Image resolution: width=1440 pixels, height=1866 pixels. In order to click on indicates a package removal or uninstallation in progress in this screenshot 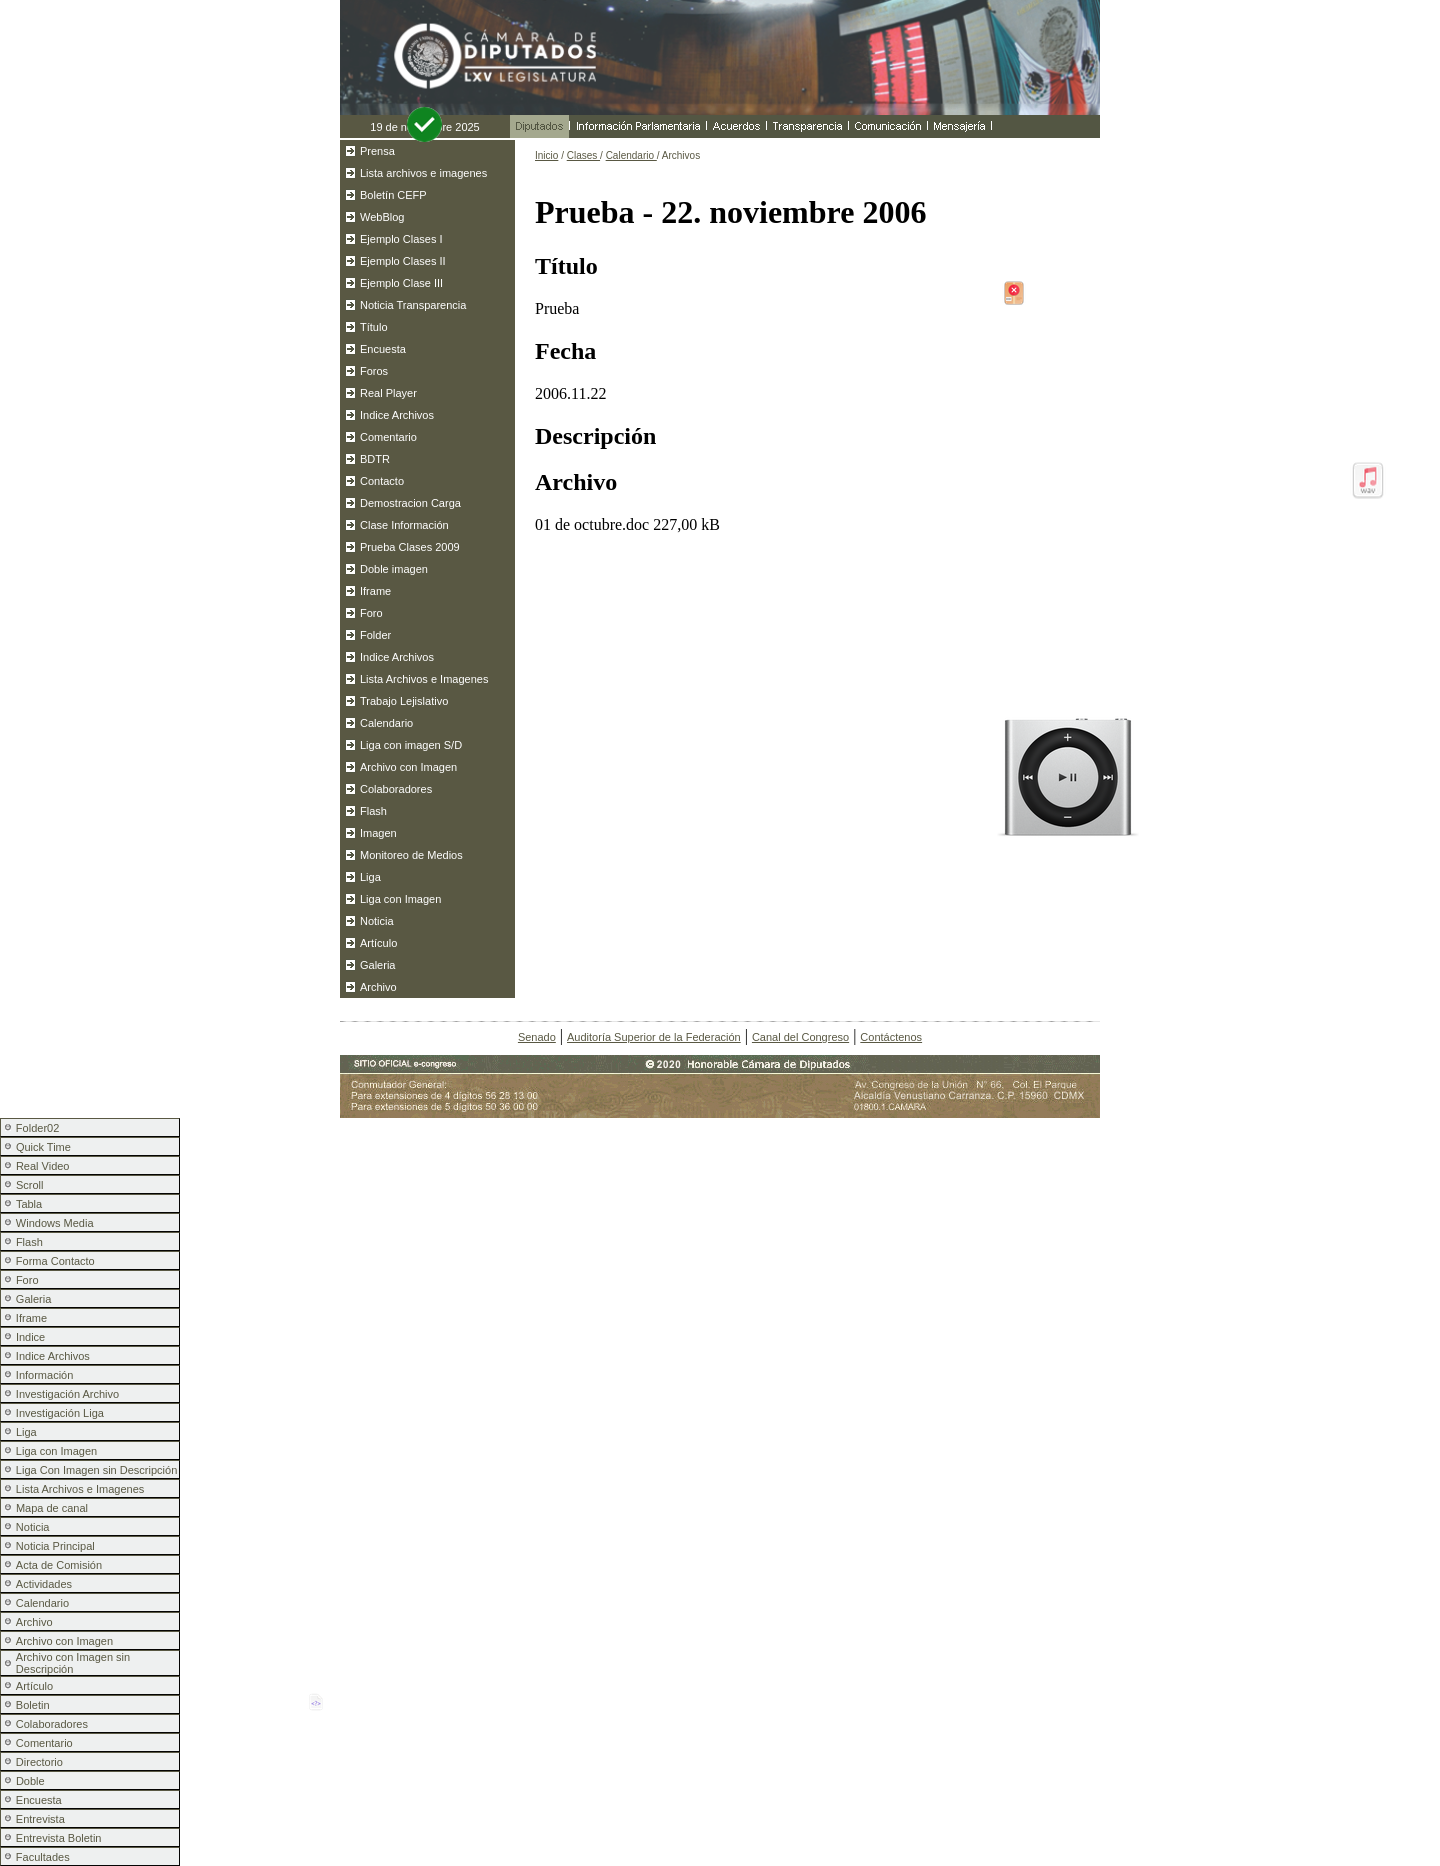, I will do `click(1014, 293)`.